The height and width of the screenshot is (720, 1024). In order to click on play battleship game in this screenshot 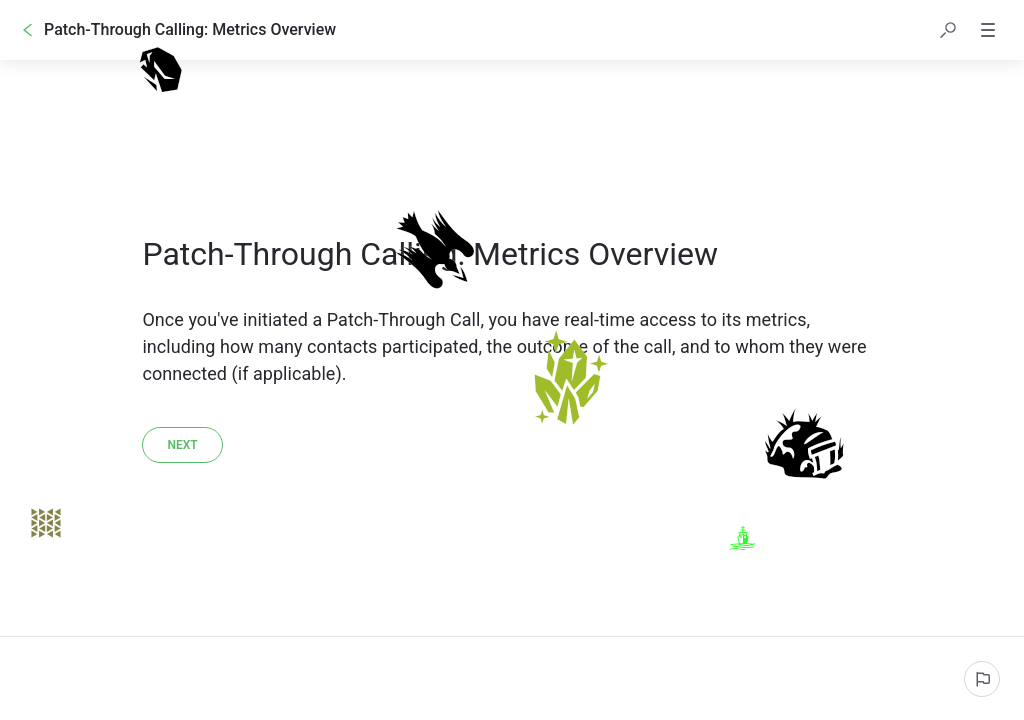, I will do `click(743, 539)`.